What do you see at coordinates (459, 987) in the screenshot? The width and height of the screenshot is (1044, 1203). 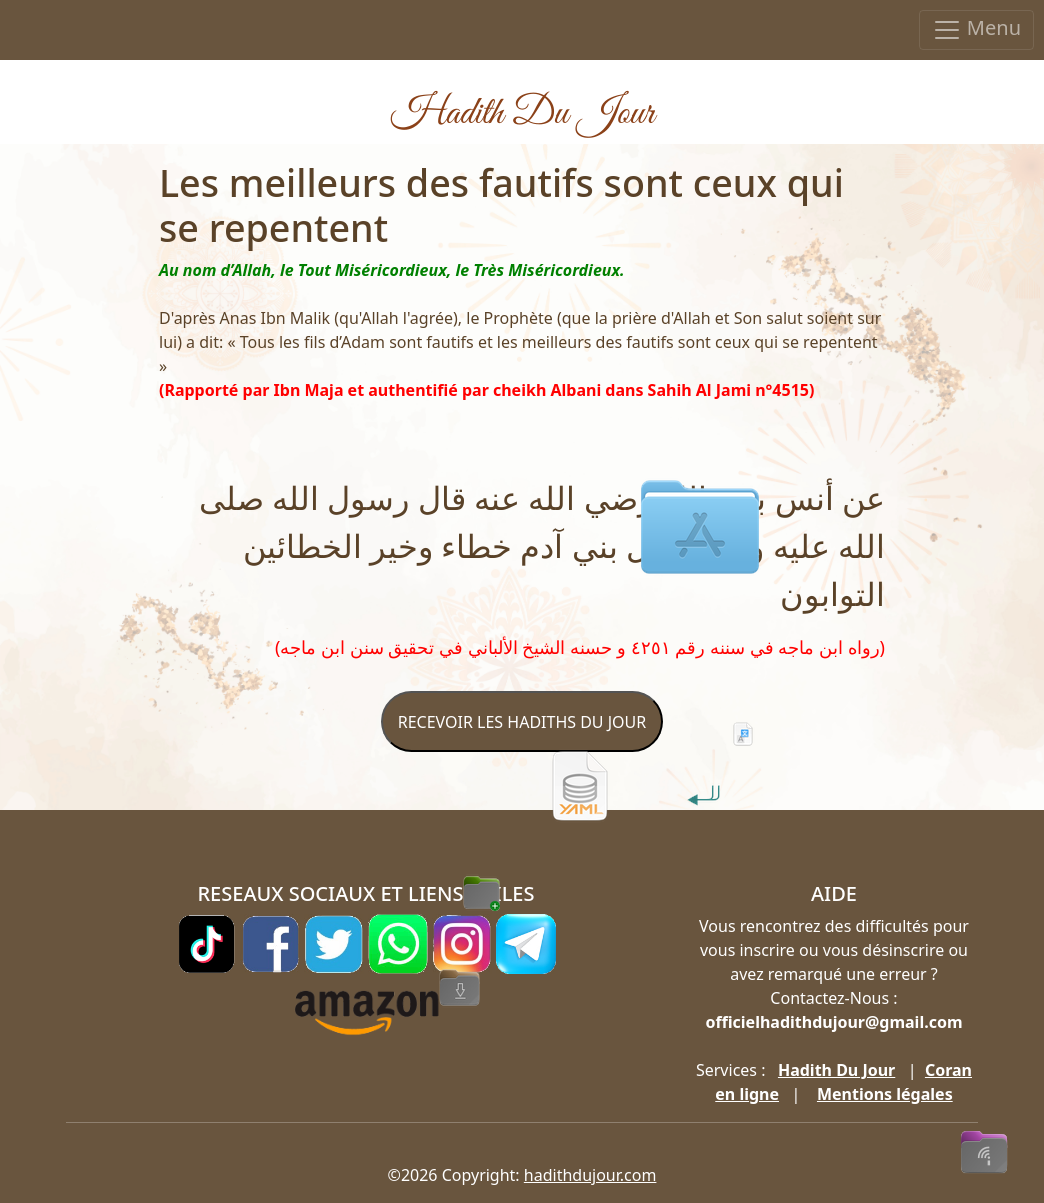 I see `open downloads folder` at bounding box center [459, 987].